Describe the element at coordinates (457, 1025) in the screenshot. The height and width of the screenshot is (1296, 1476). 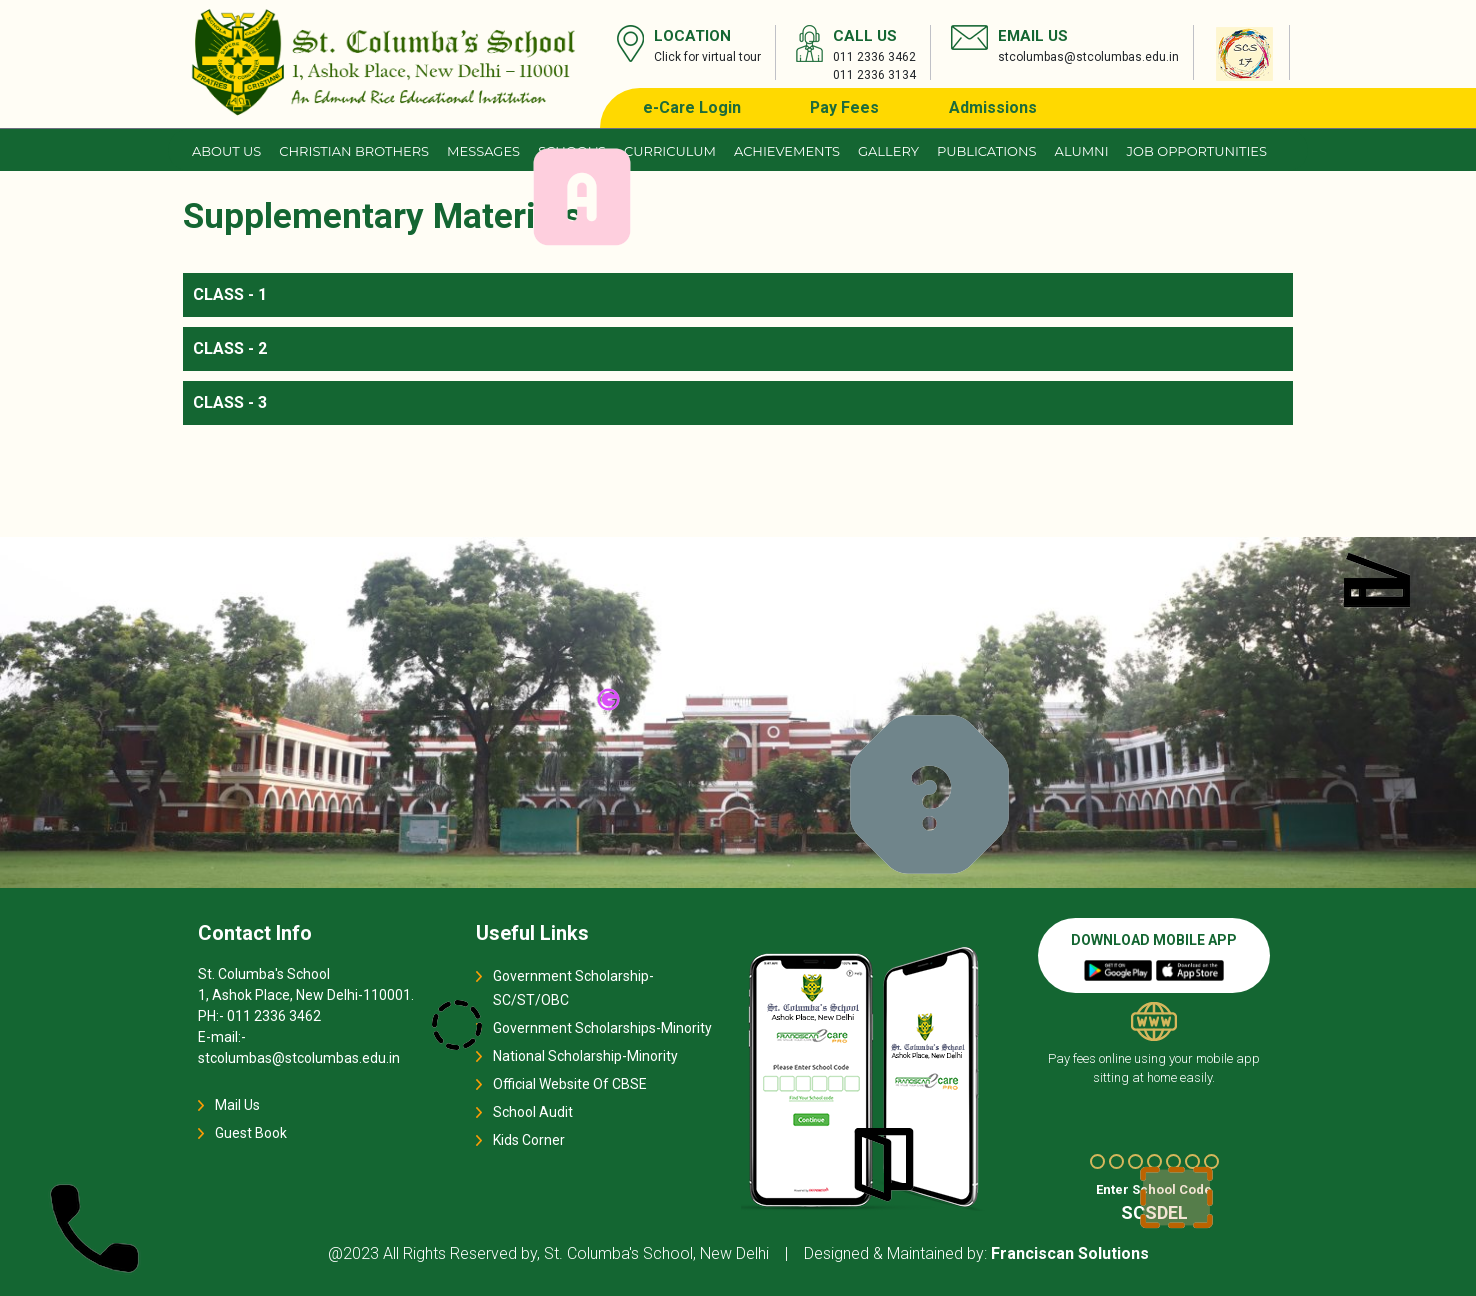
I see `indicates loading or processing in progress` at that location.